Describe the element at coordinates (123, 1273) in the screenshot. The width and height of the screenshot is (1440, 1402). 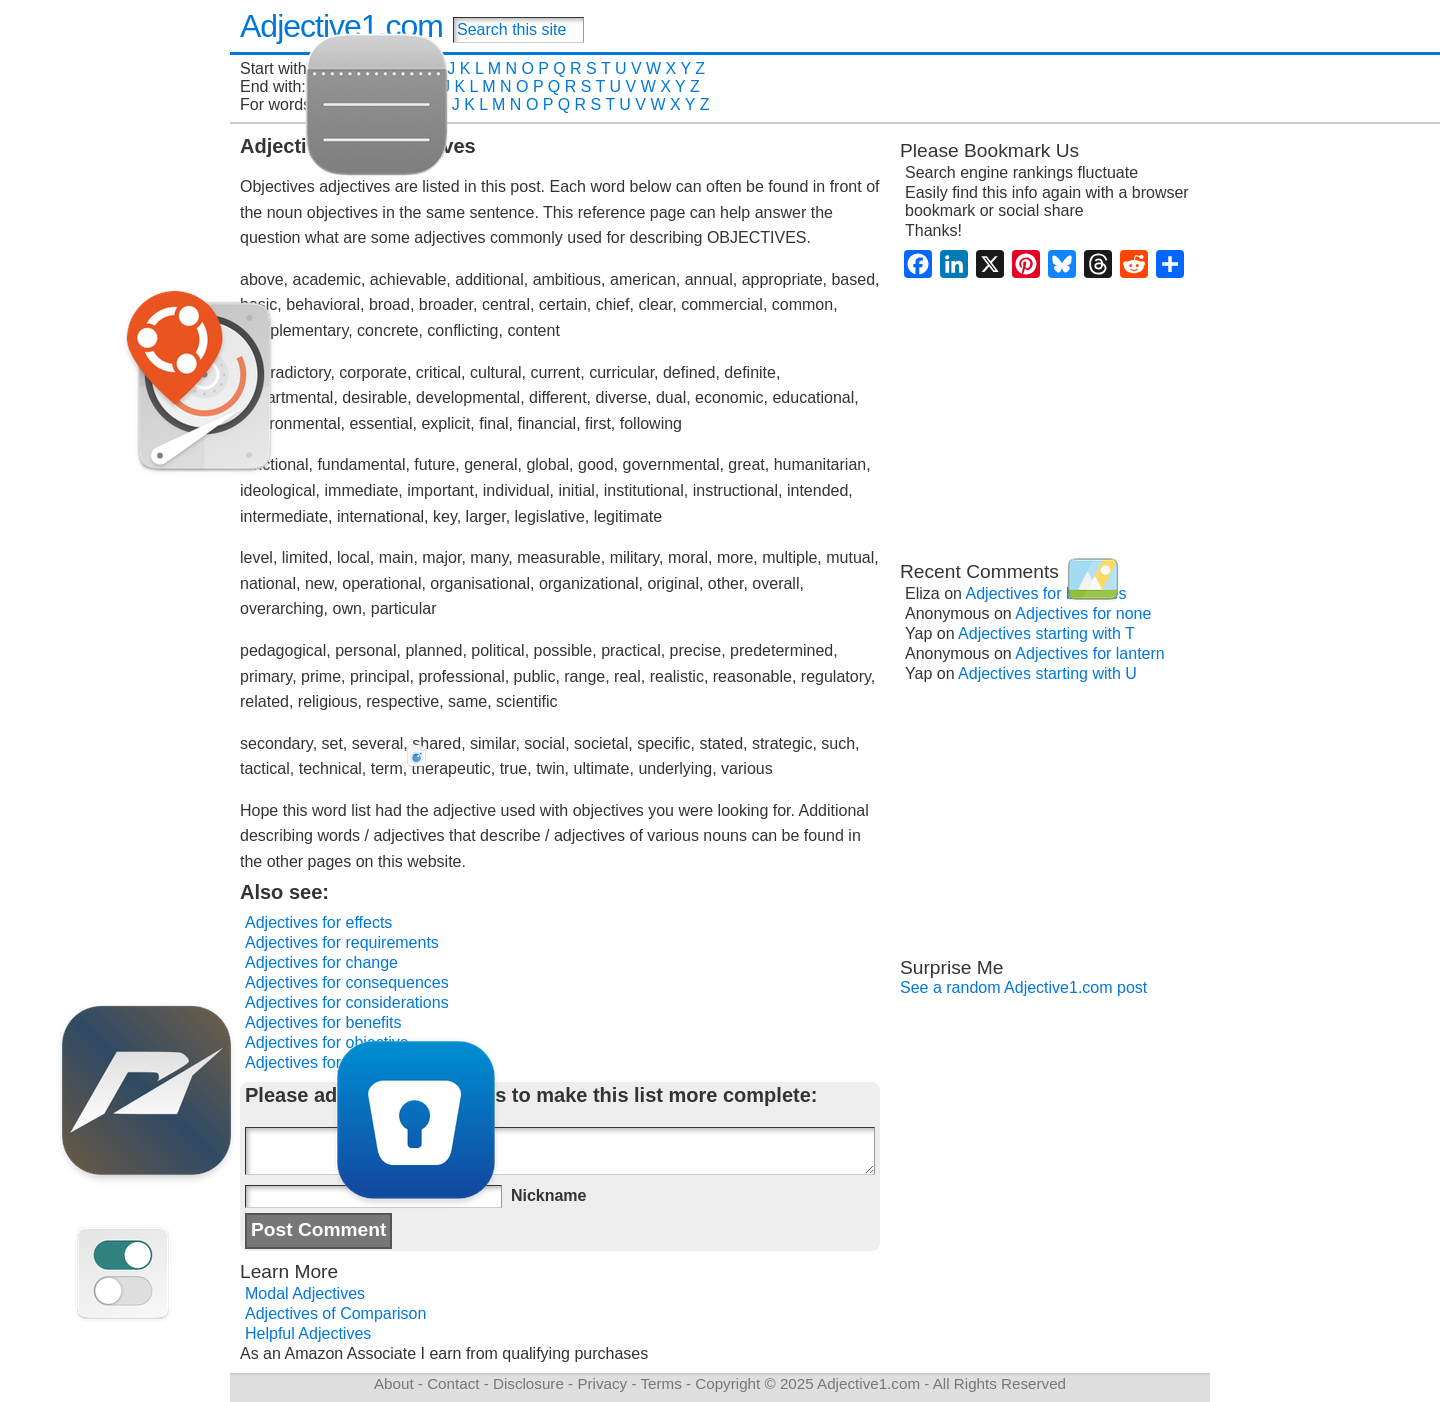
I see `open system settings or preferences` at that location.